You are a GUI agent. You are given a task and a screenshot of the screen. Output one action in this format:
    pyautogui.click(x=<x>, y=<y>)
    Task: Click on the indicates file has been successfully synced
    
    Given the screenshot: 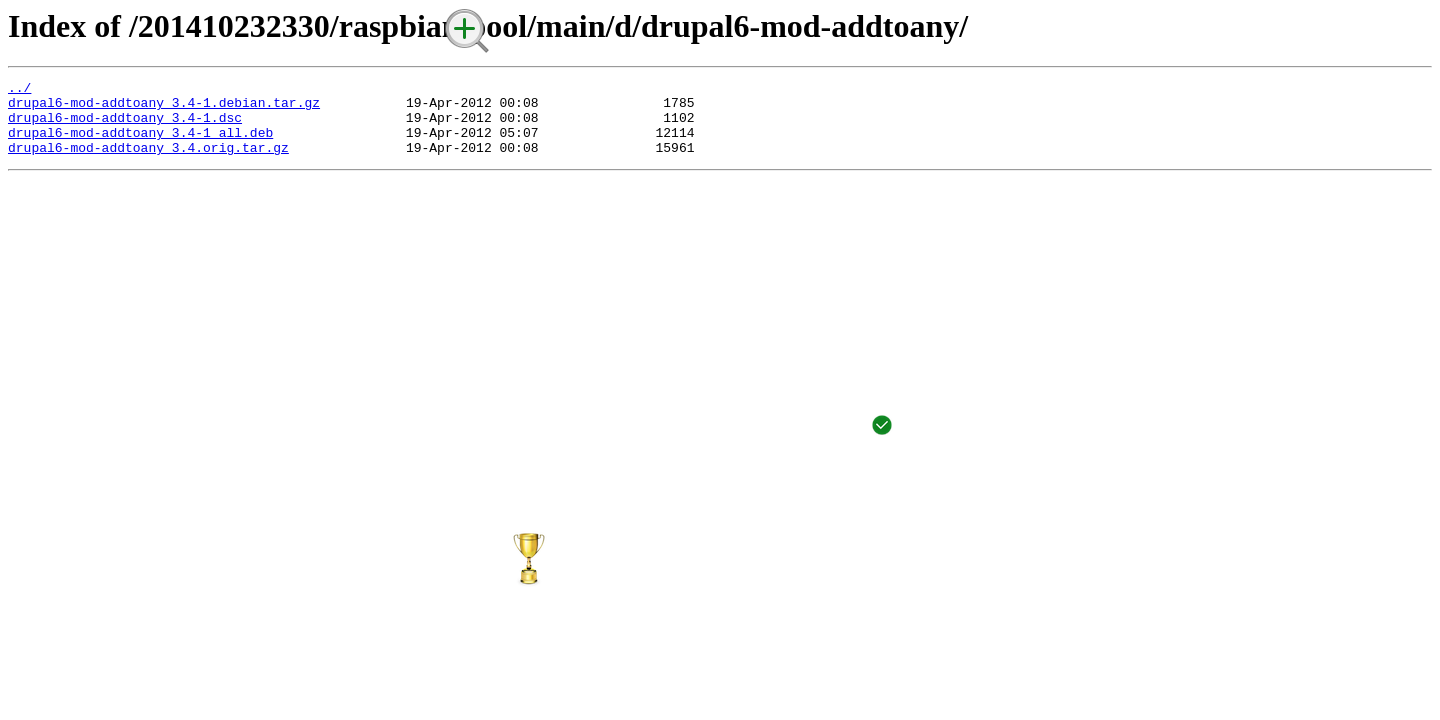 What is the action you would take?
    pyautogui.click(x=882, y=425)
    